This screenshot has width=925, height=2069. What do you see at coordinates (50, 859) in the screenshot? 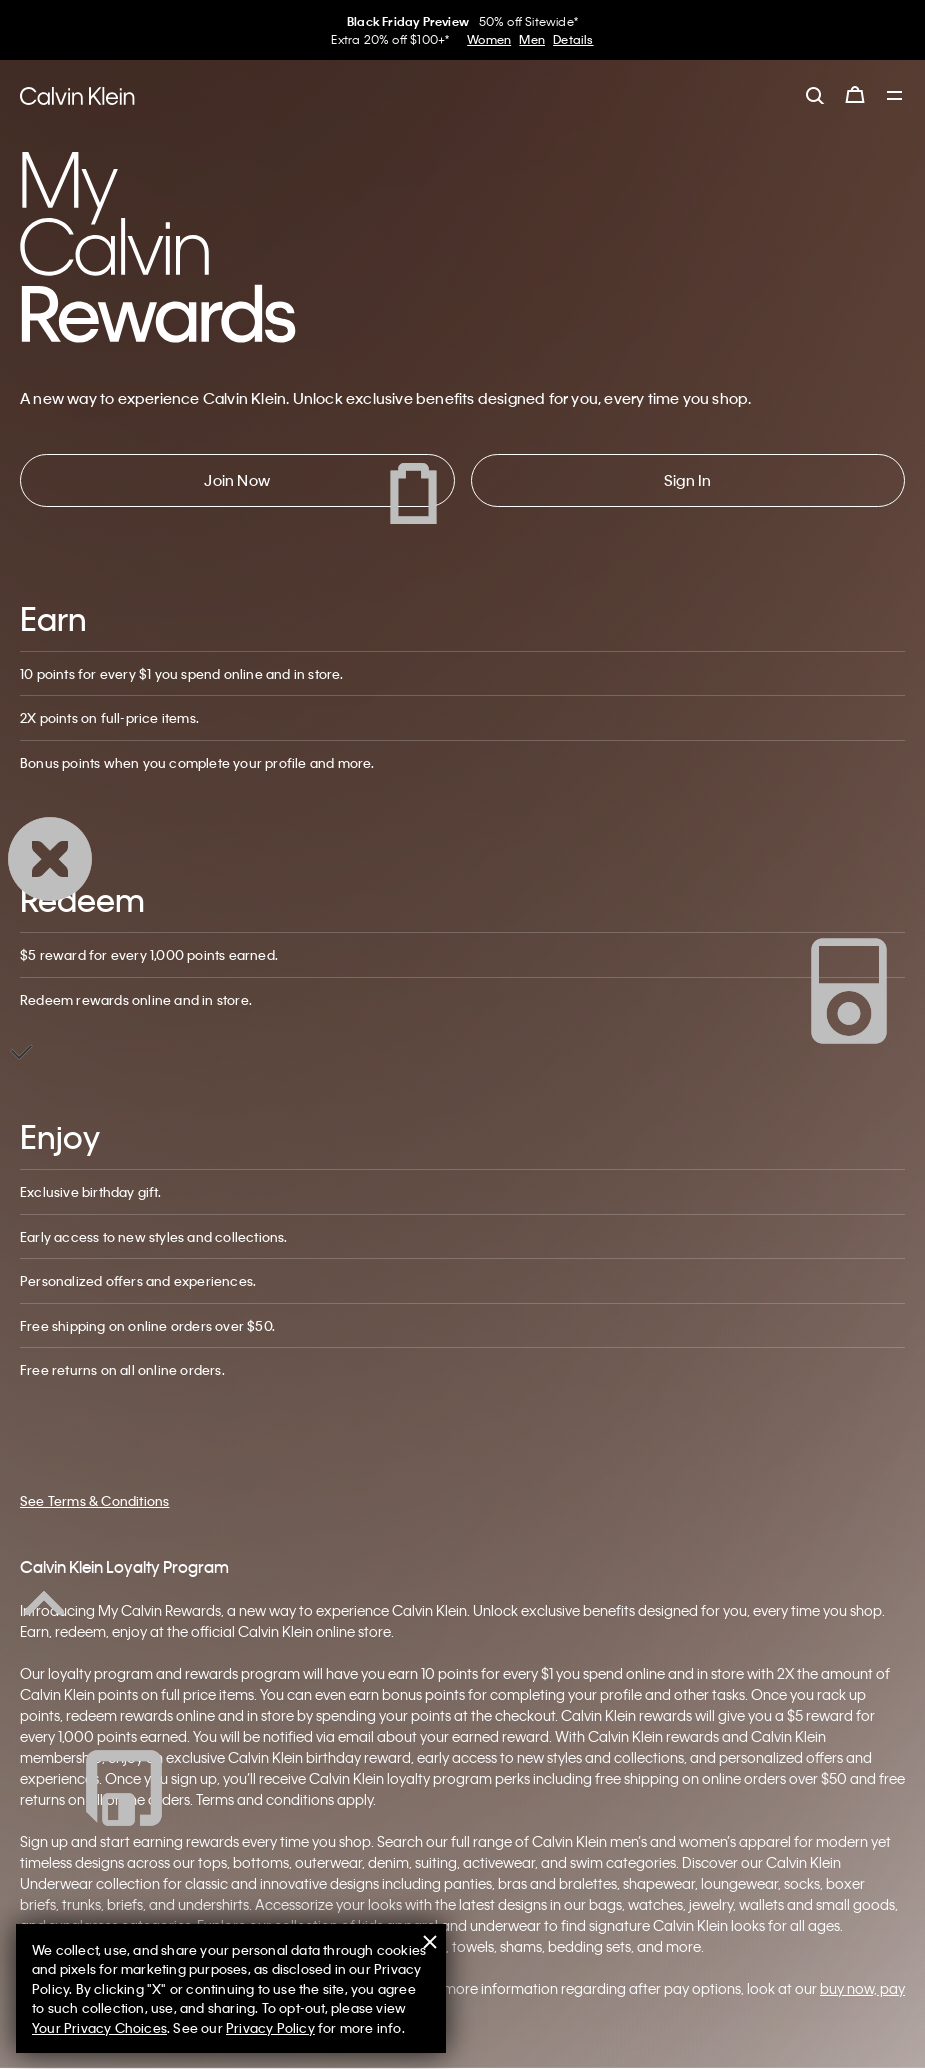
I see `delete selected item` at bounding box center [50, 859].